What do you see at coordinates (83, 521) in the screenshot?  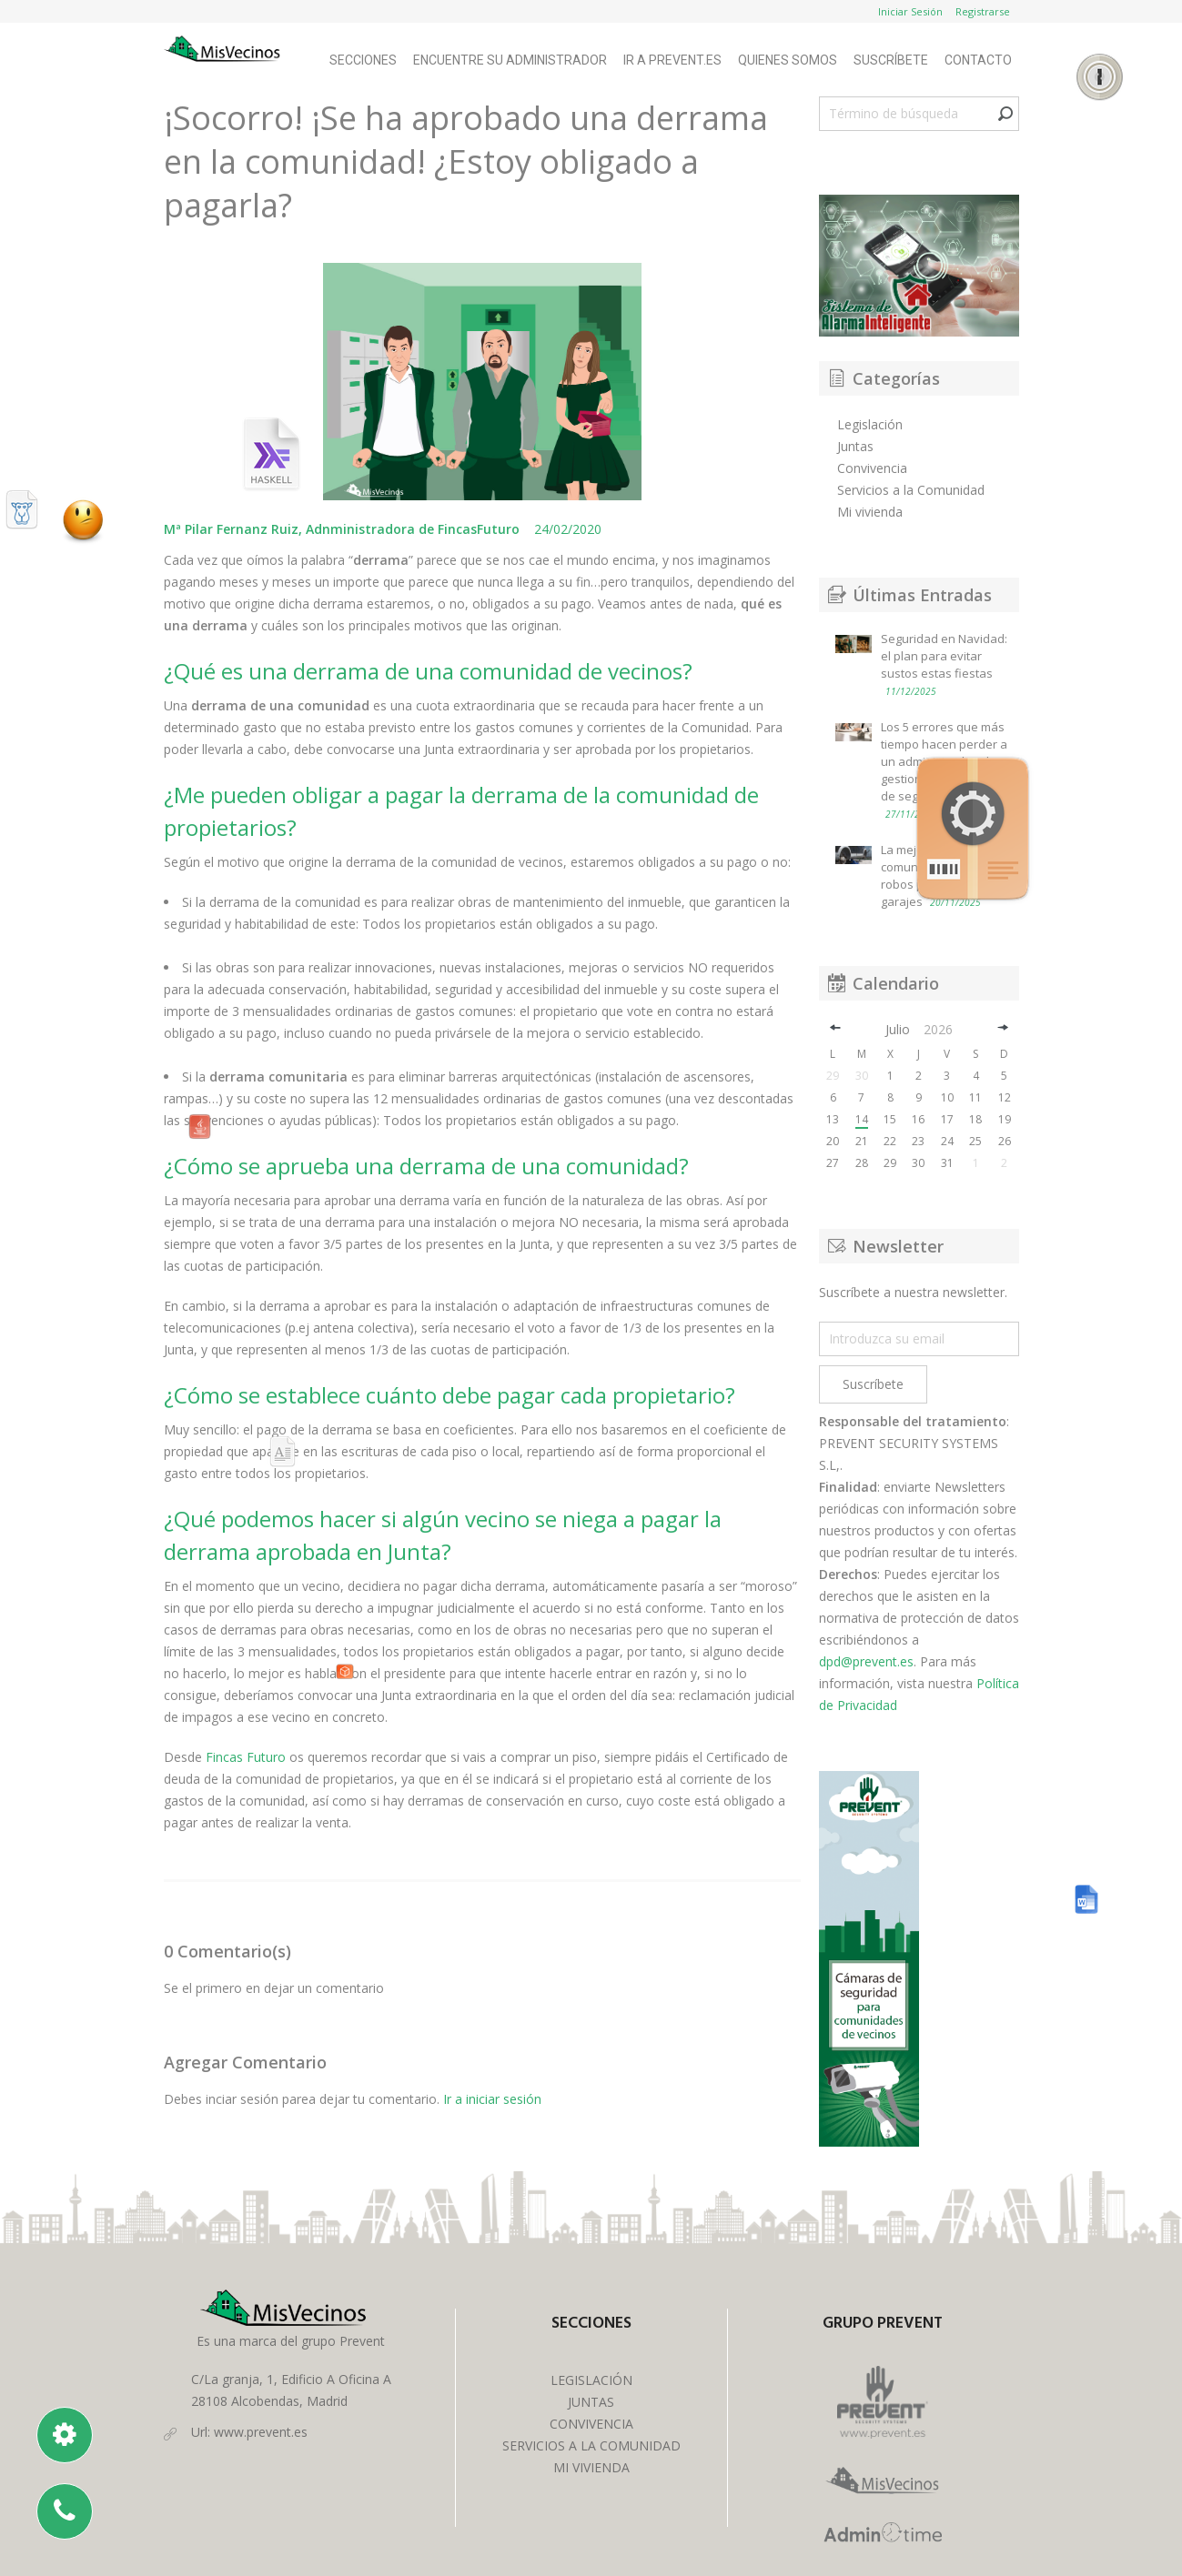 I see `indicates uncertainty or hesitation about an action` at bounding box center [83, 521].